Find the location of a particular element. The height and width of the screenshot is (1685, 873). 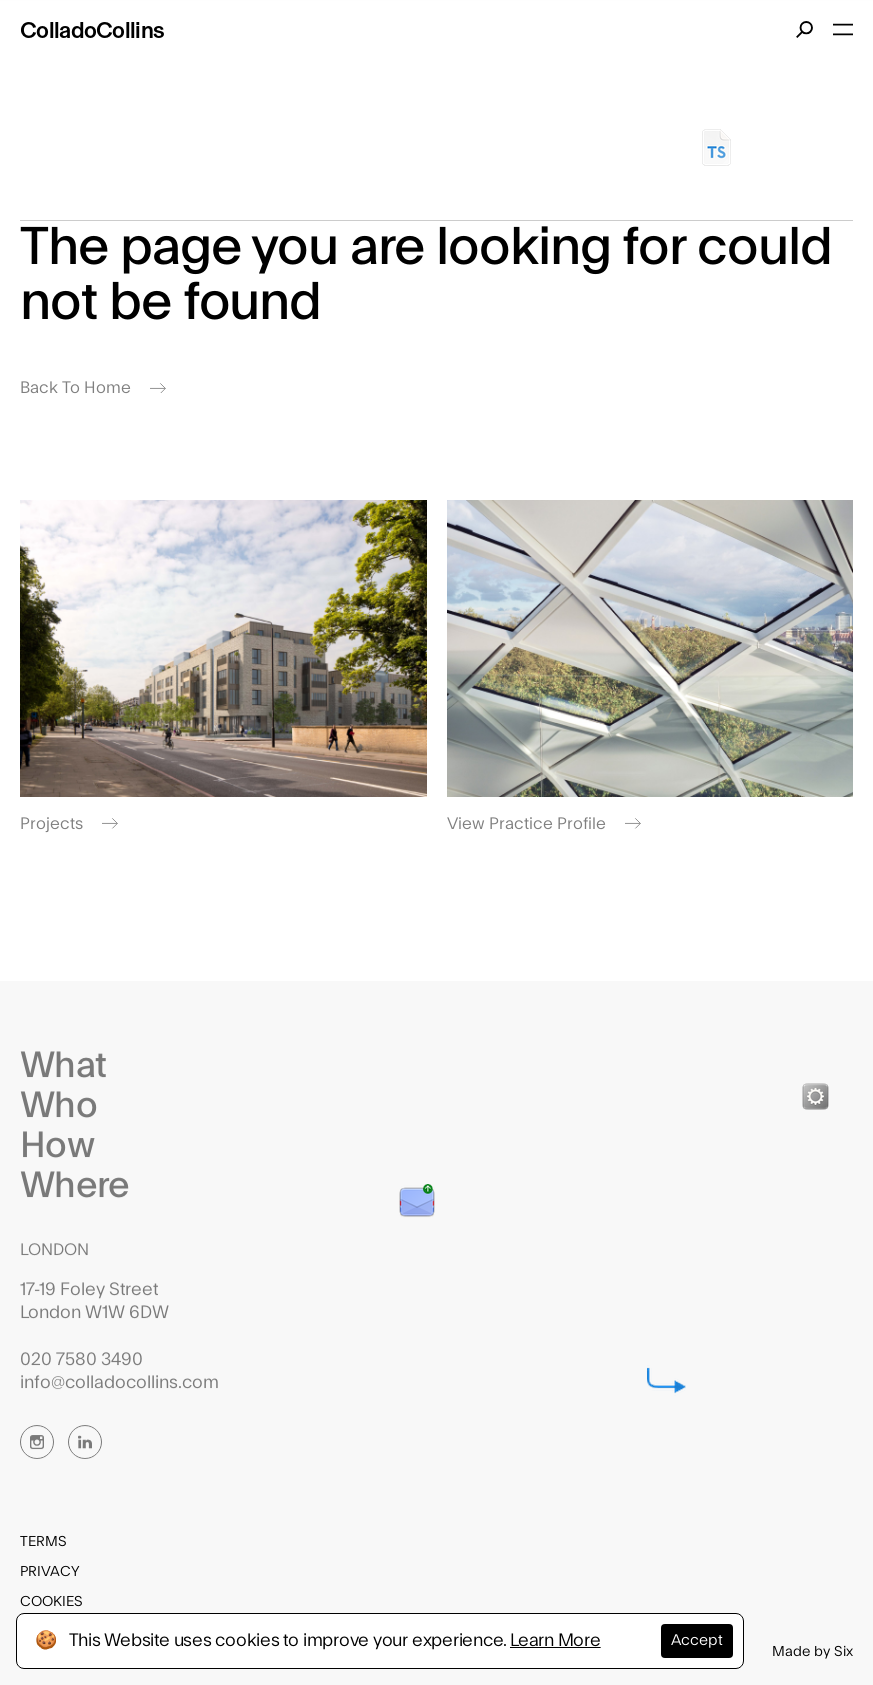

forward an email to another recipient is located at coordinates (667, 1378).